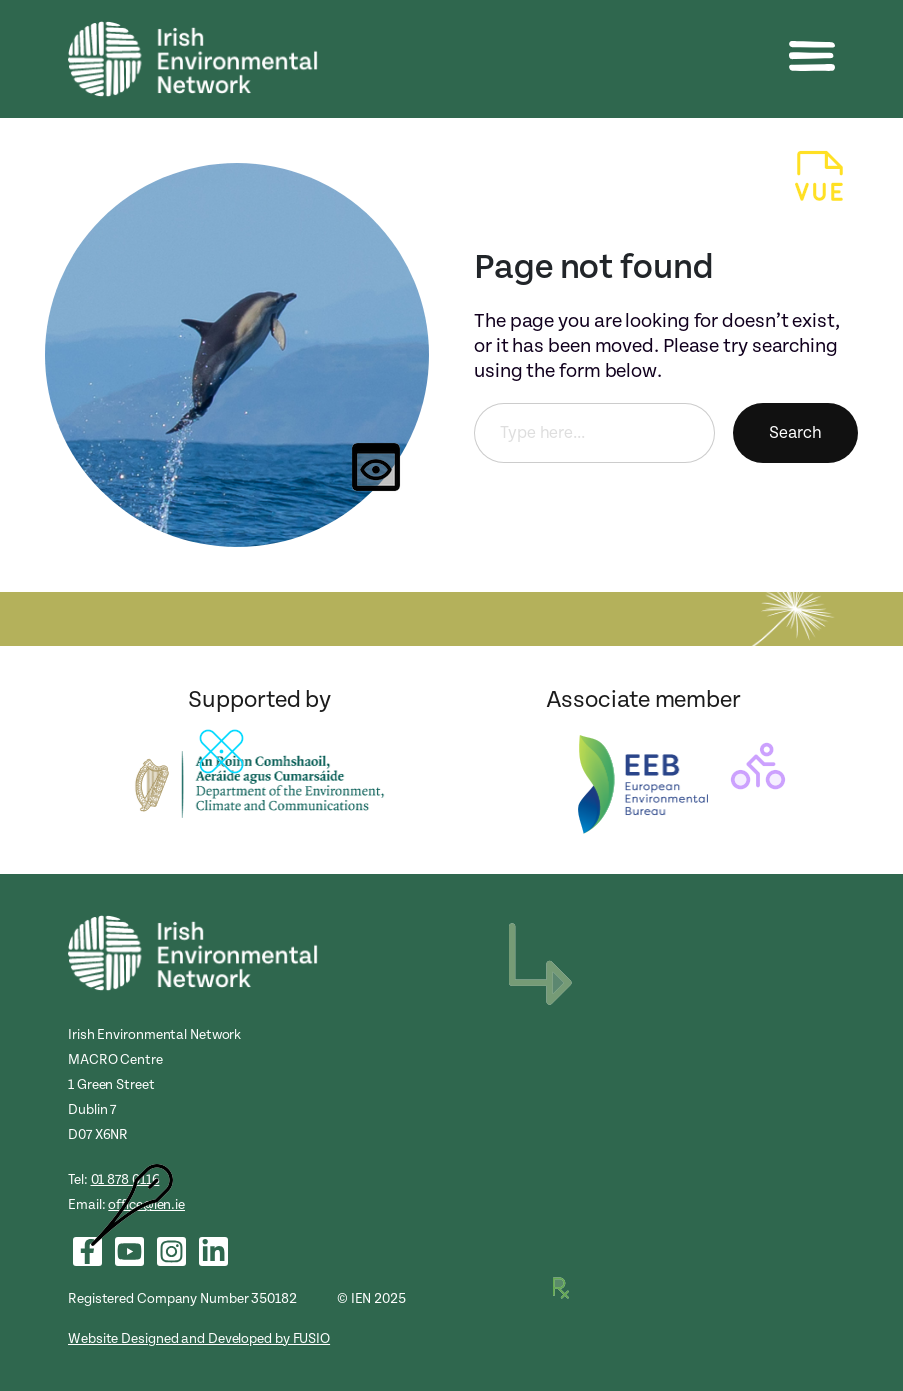  I want to click on view prescription details, so click(560, 1288).